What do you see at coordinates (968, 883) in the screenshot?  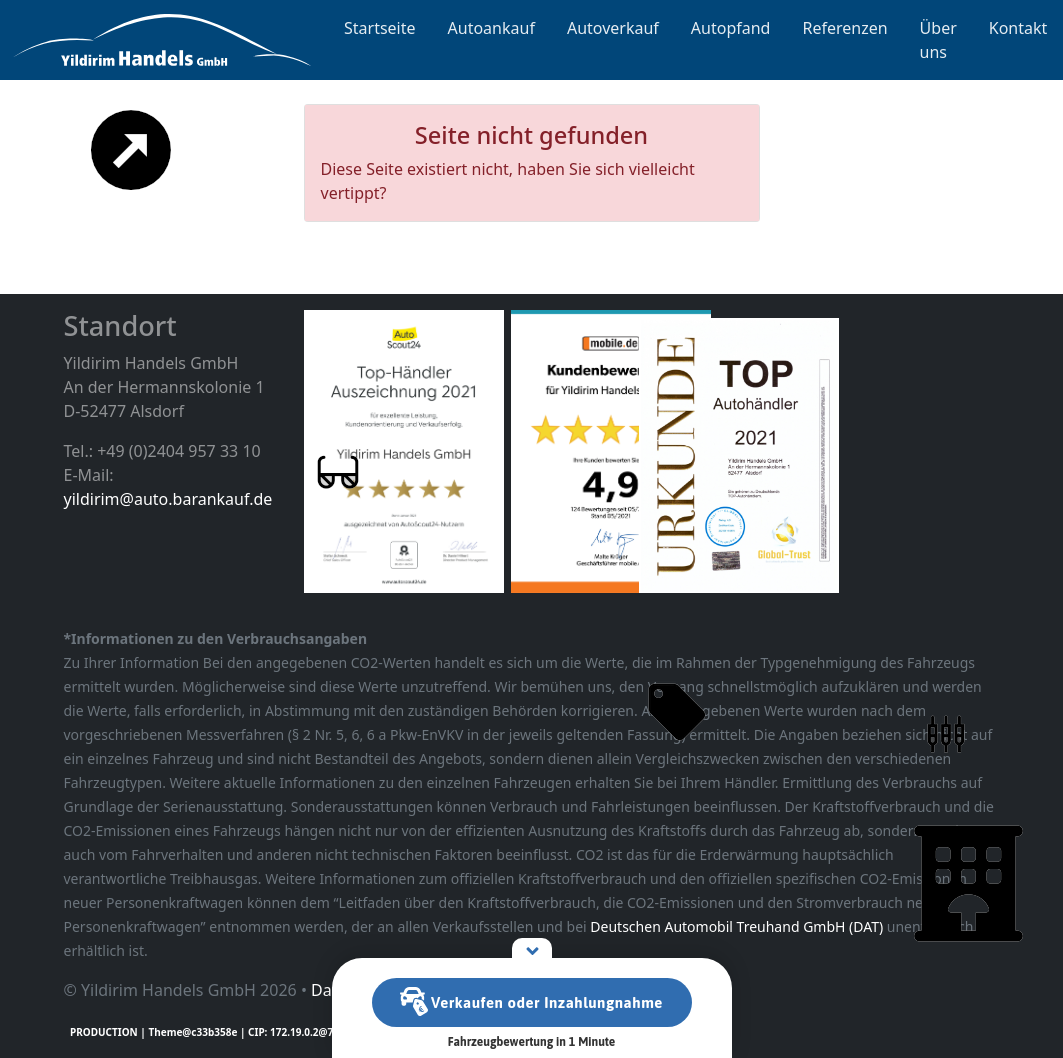 I see `find nearby hotels or accommodations` at bounding box center [968, 883].